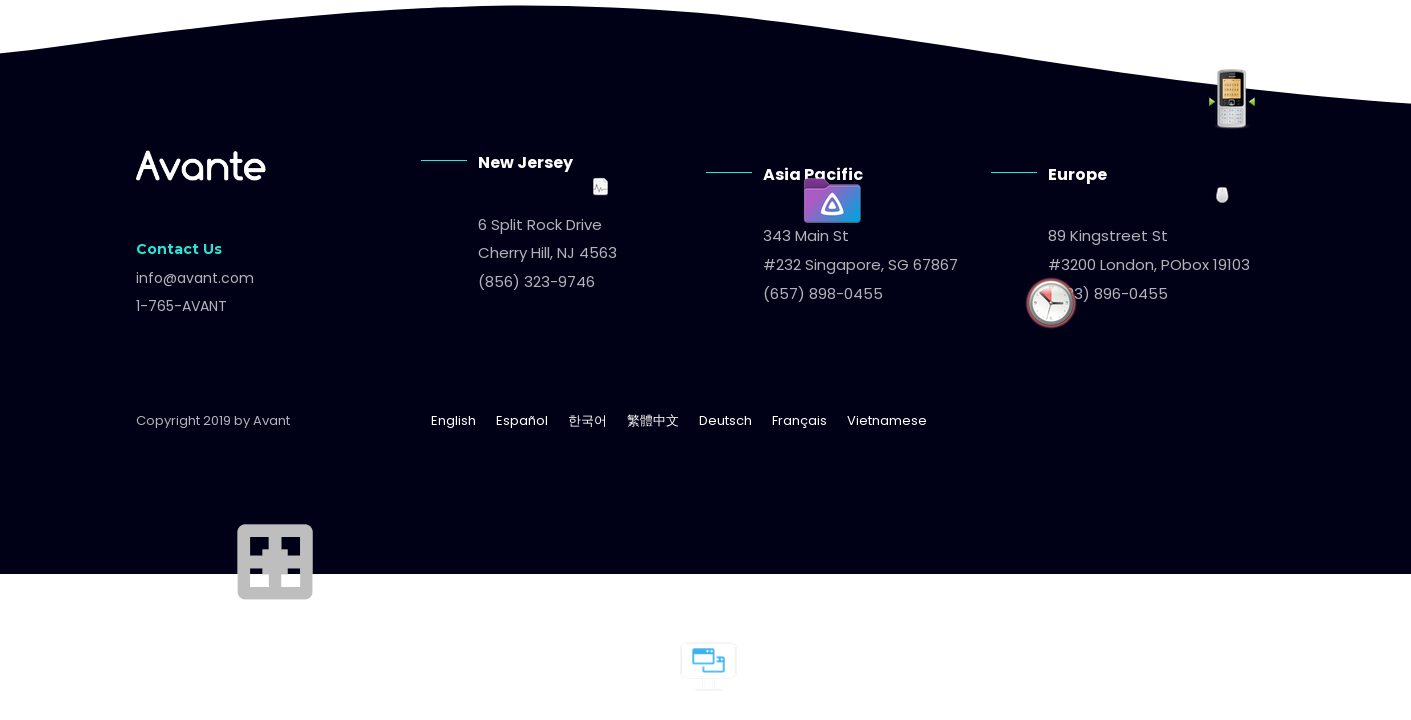 The width and height of the screenshot is (1411, 720). I want to click on indicates an upcoming appointment or event, so click(1052, 303).